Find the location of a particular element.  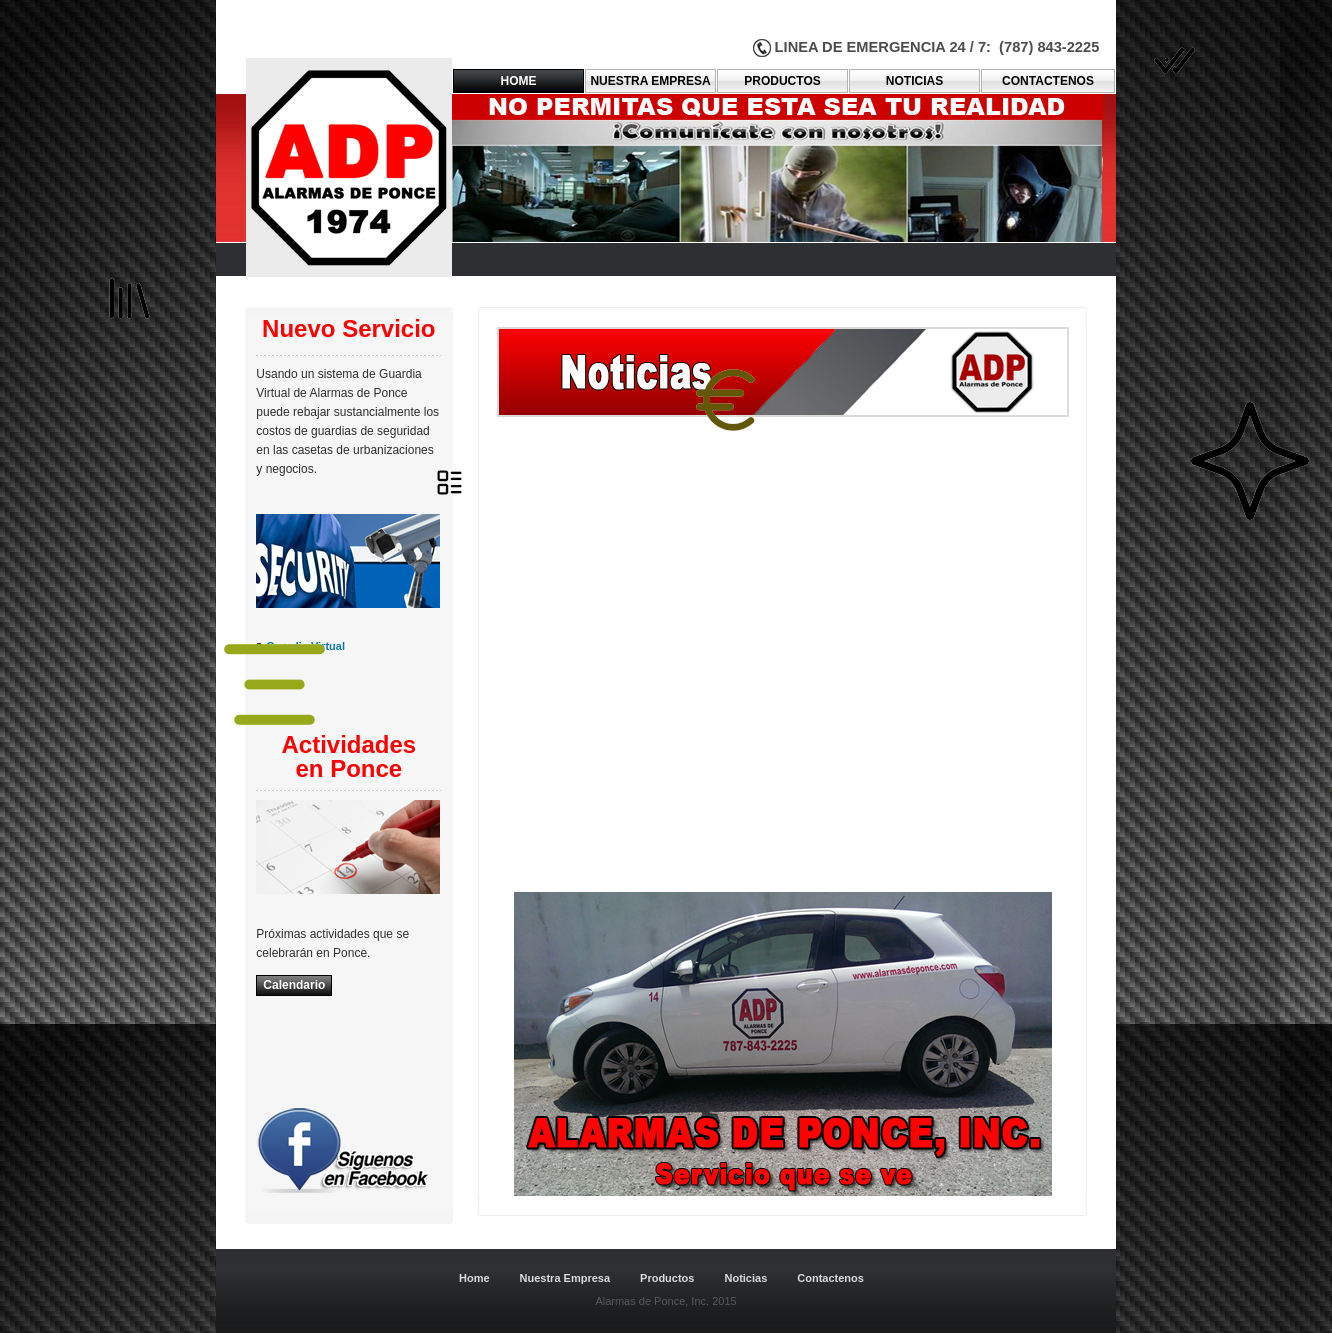

center align text is located at coordinates (274, 684).